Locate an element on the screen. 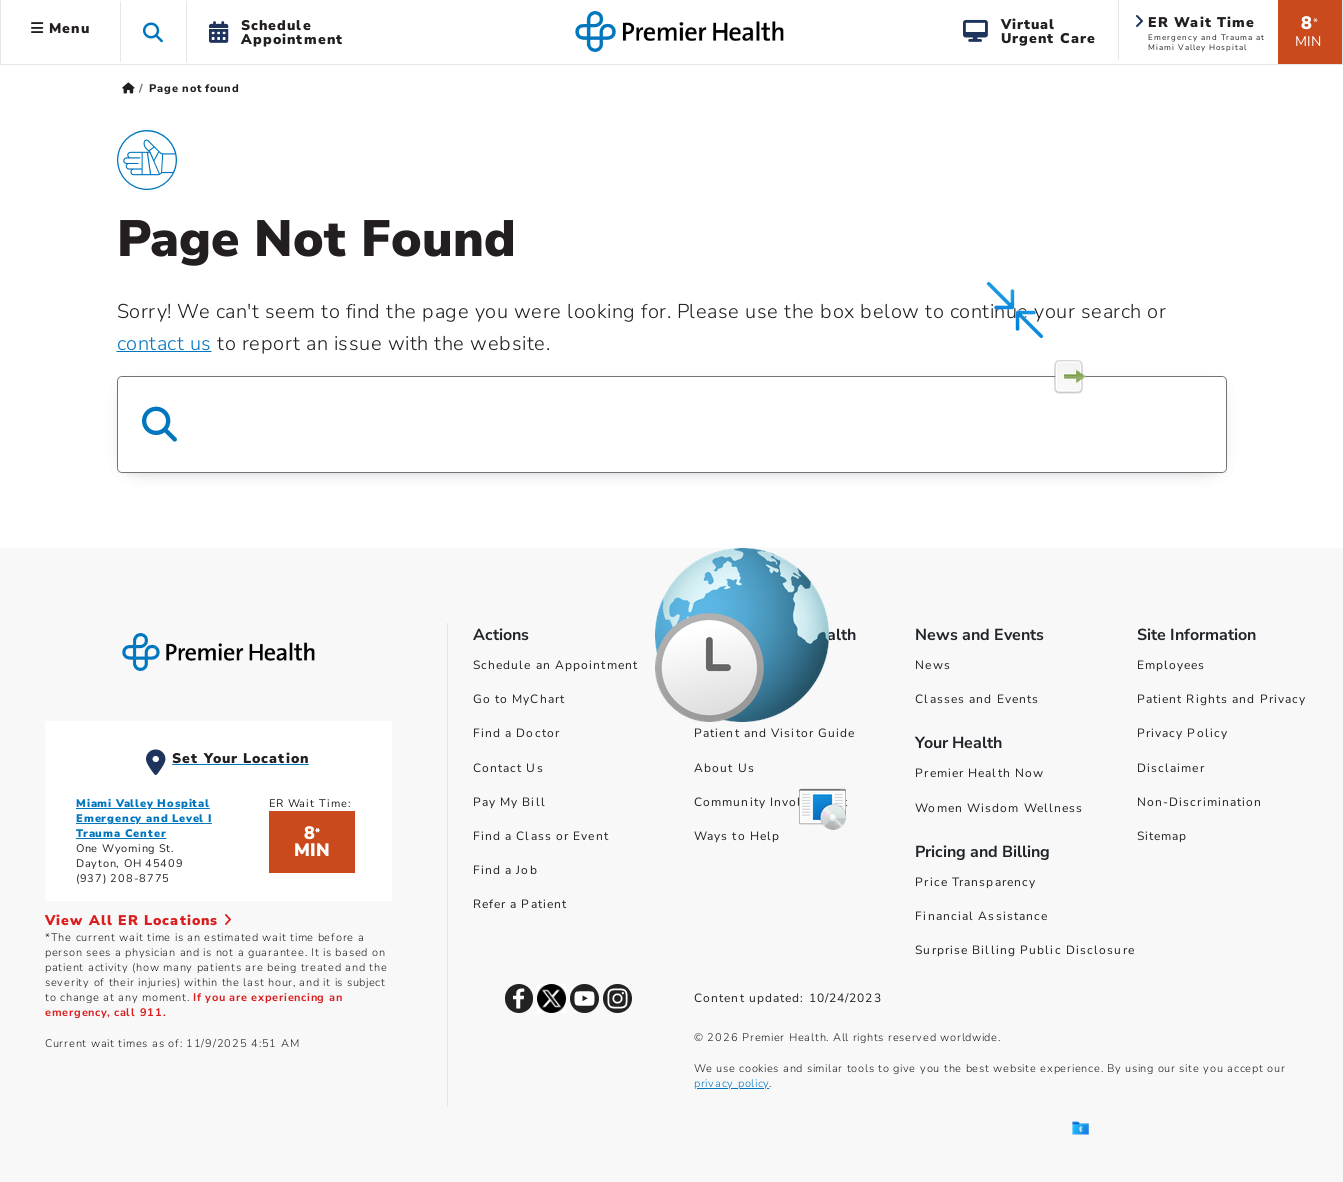 The width and height of the screenshot is (1343, 1182). compress or reduce file size is located at coordinates (1015, 310).